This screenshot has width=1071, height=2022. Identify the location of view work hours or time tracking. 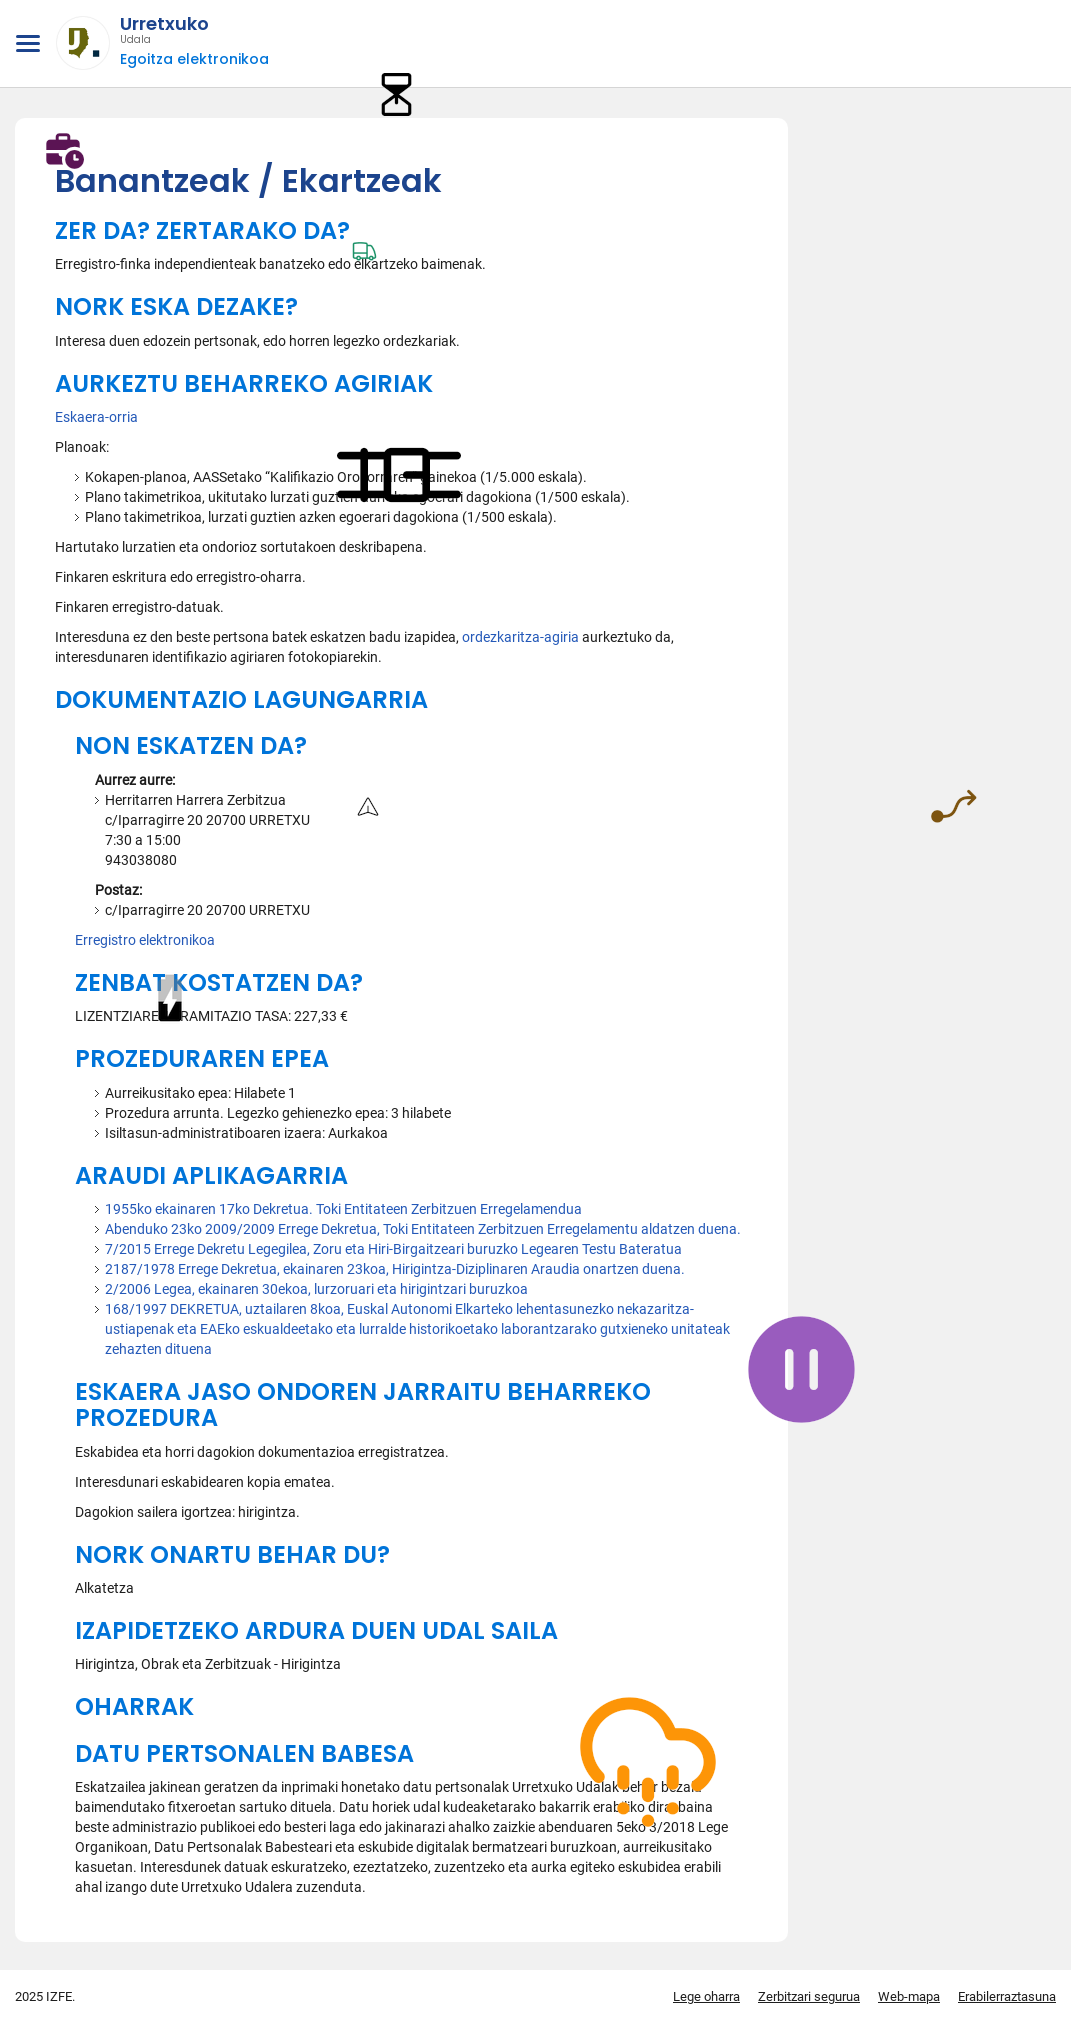
(63, 150).